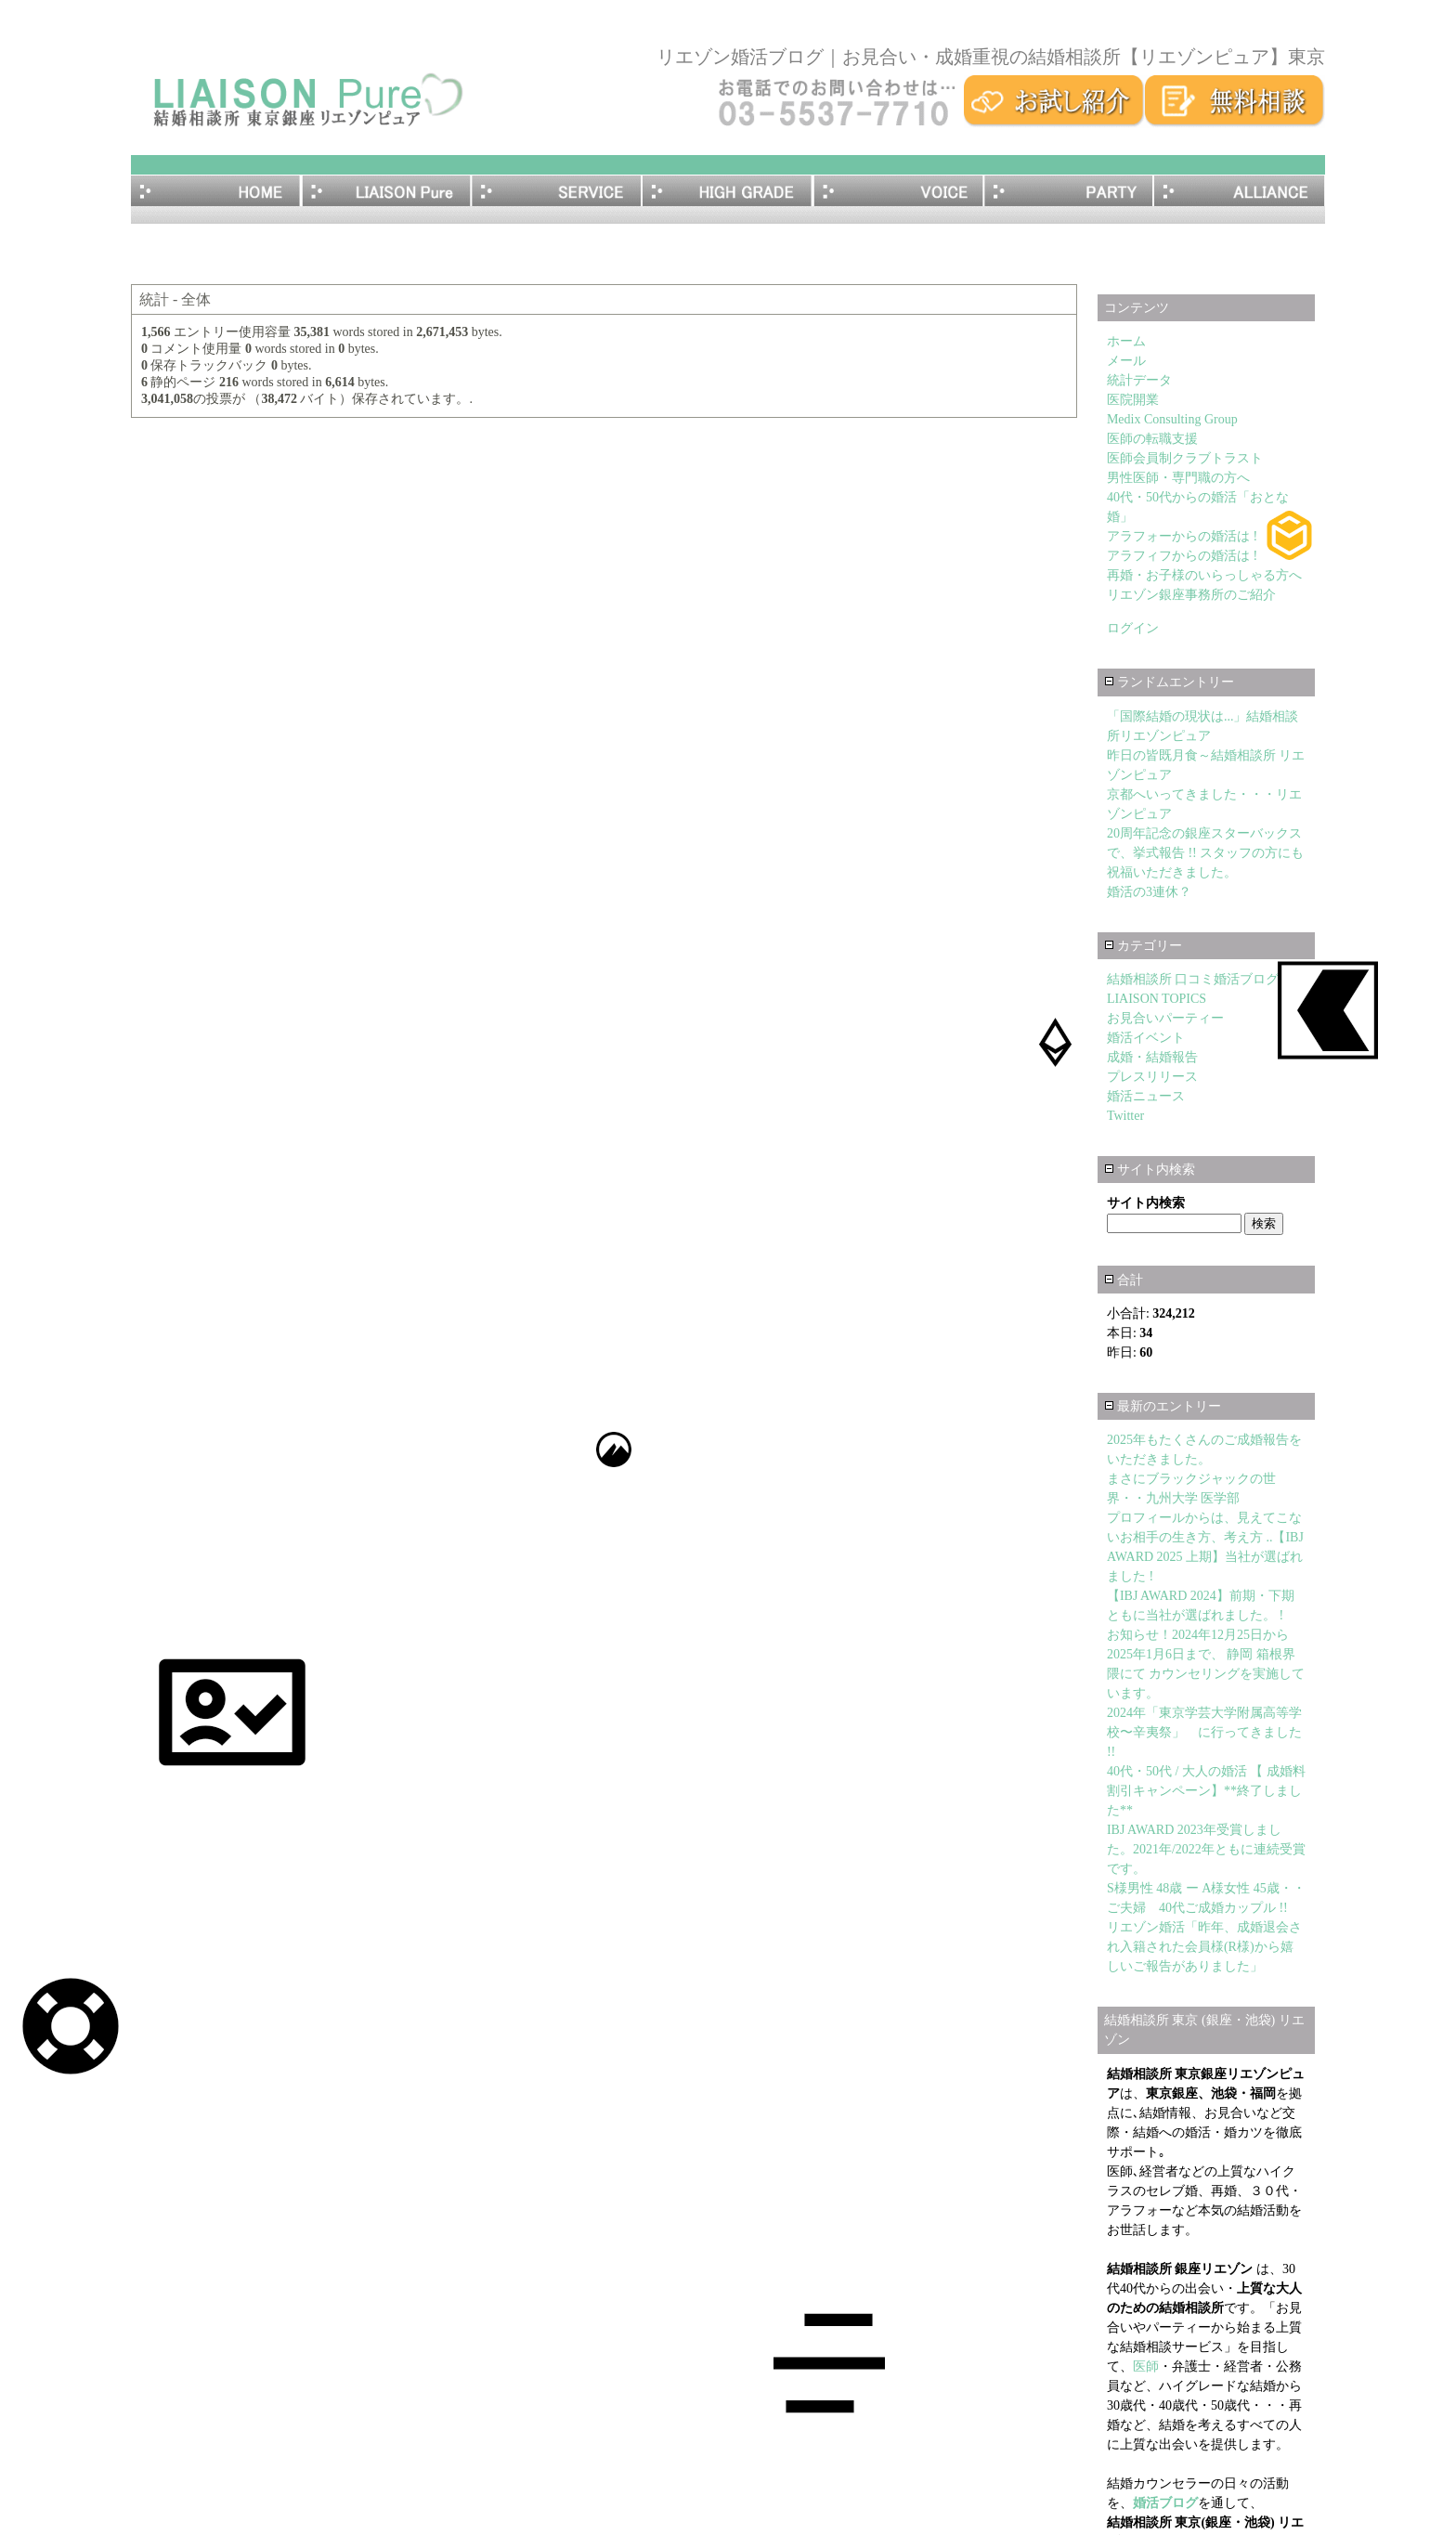  What do you see at coordinates (829, 2363) in the screenshot?
I see `open navigation menu` at bounding box center [829, 2363].